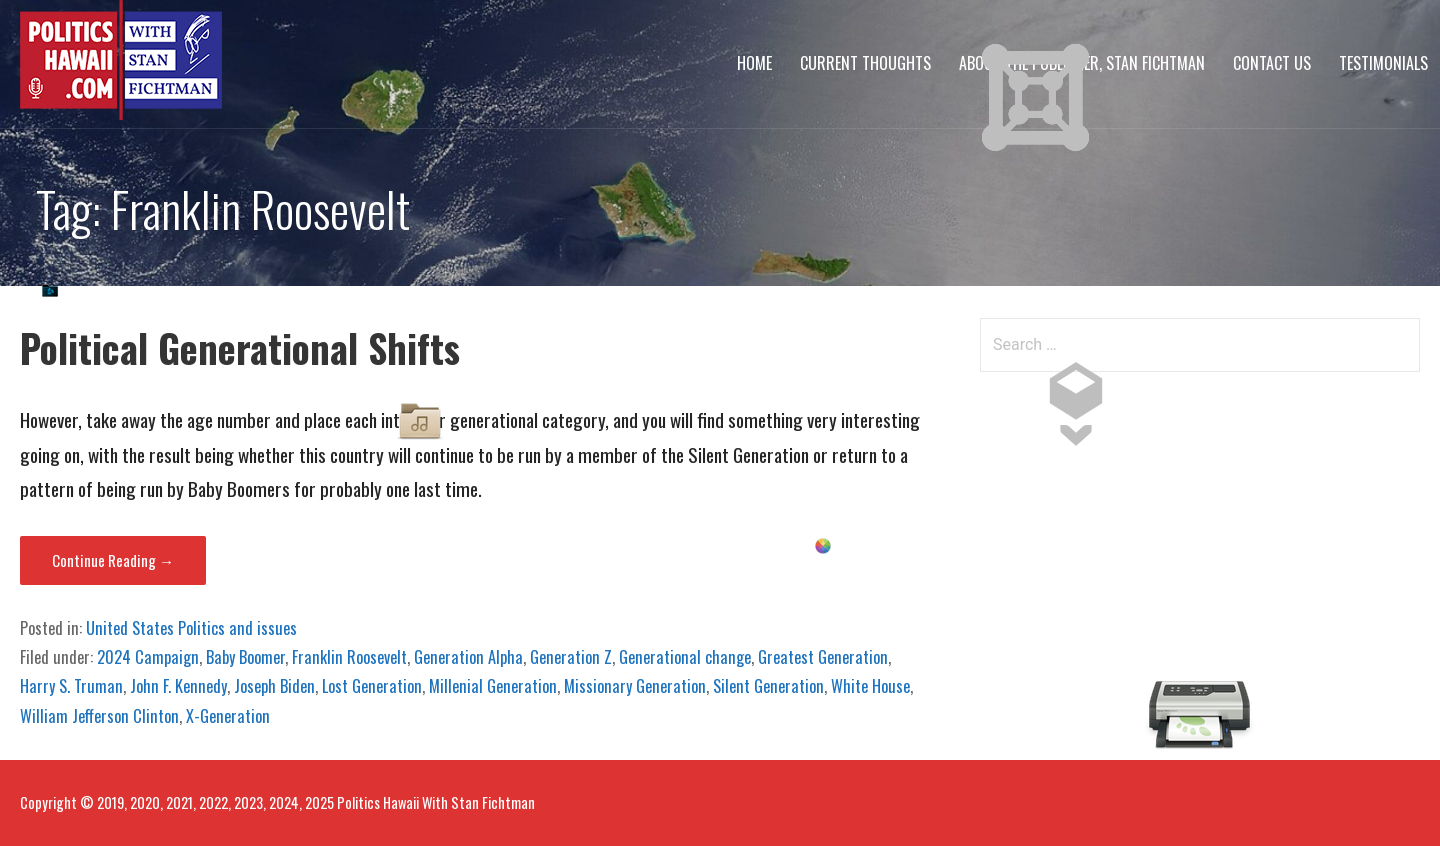 The width and height of the screenshot is (1440, 846). I want to click on indicates a virtual machine or appliance file, so click(1035, 97).